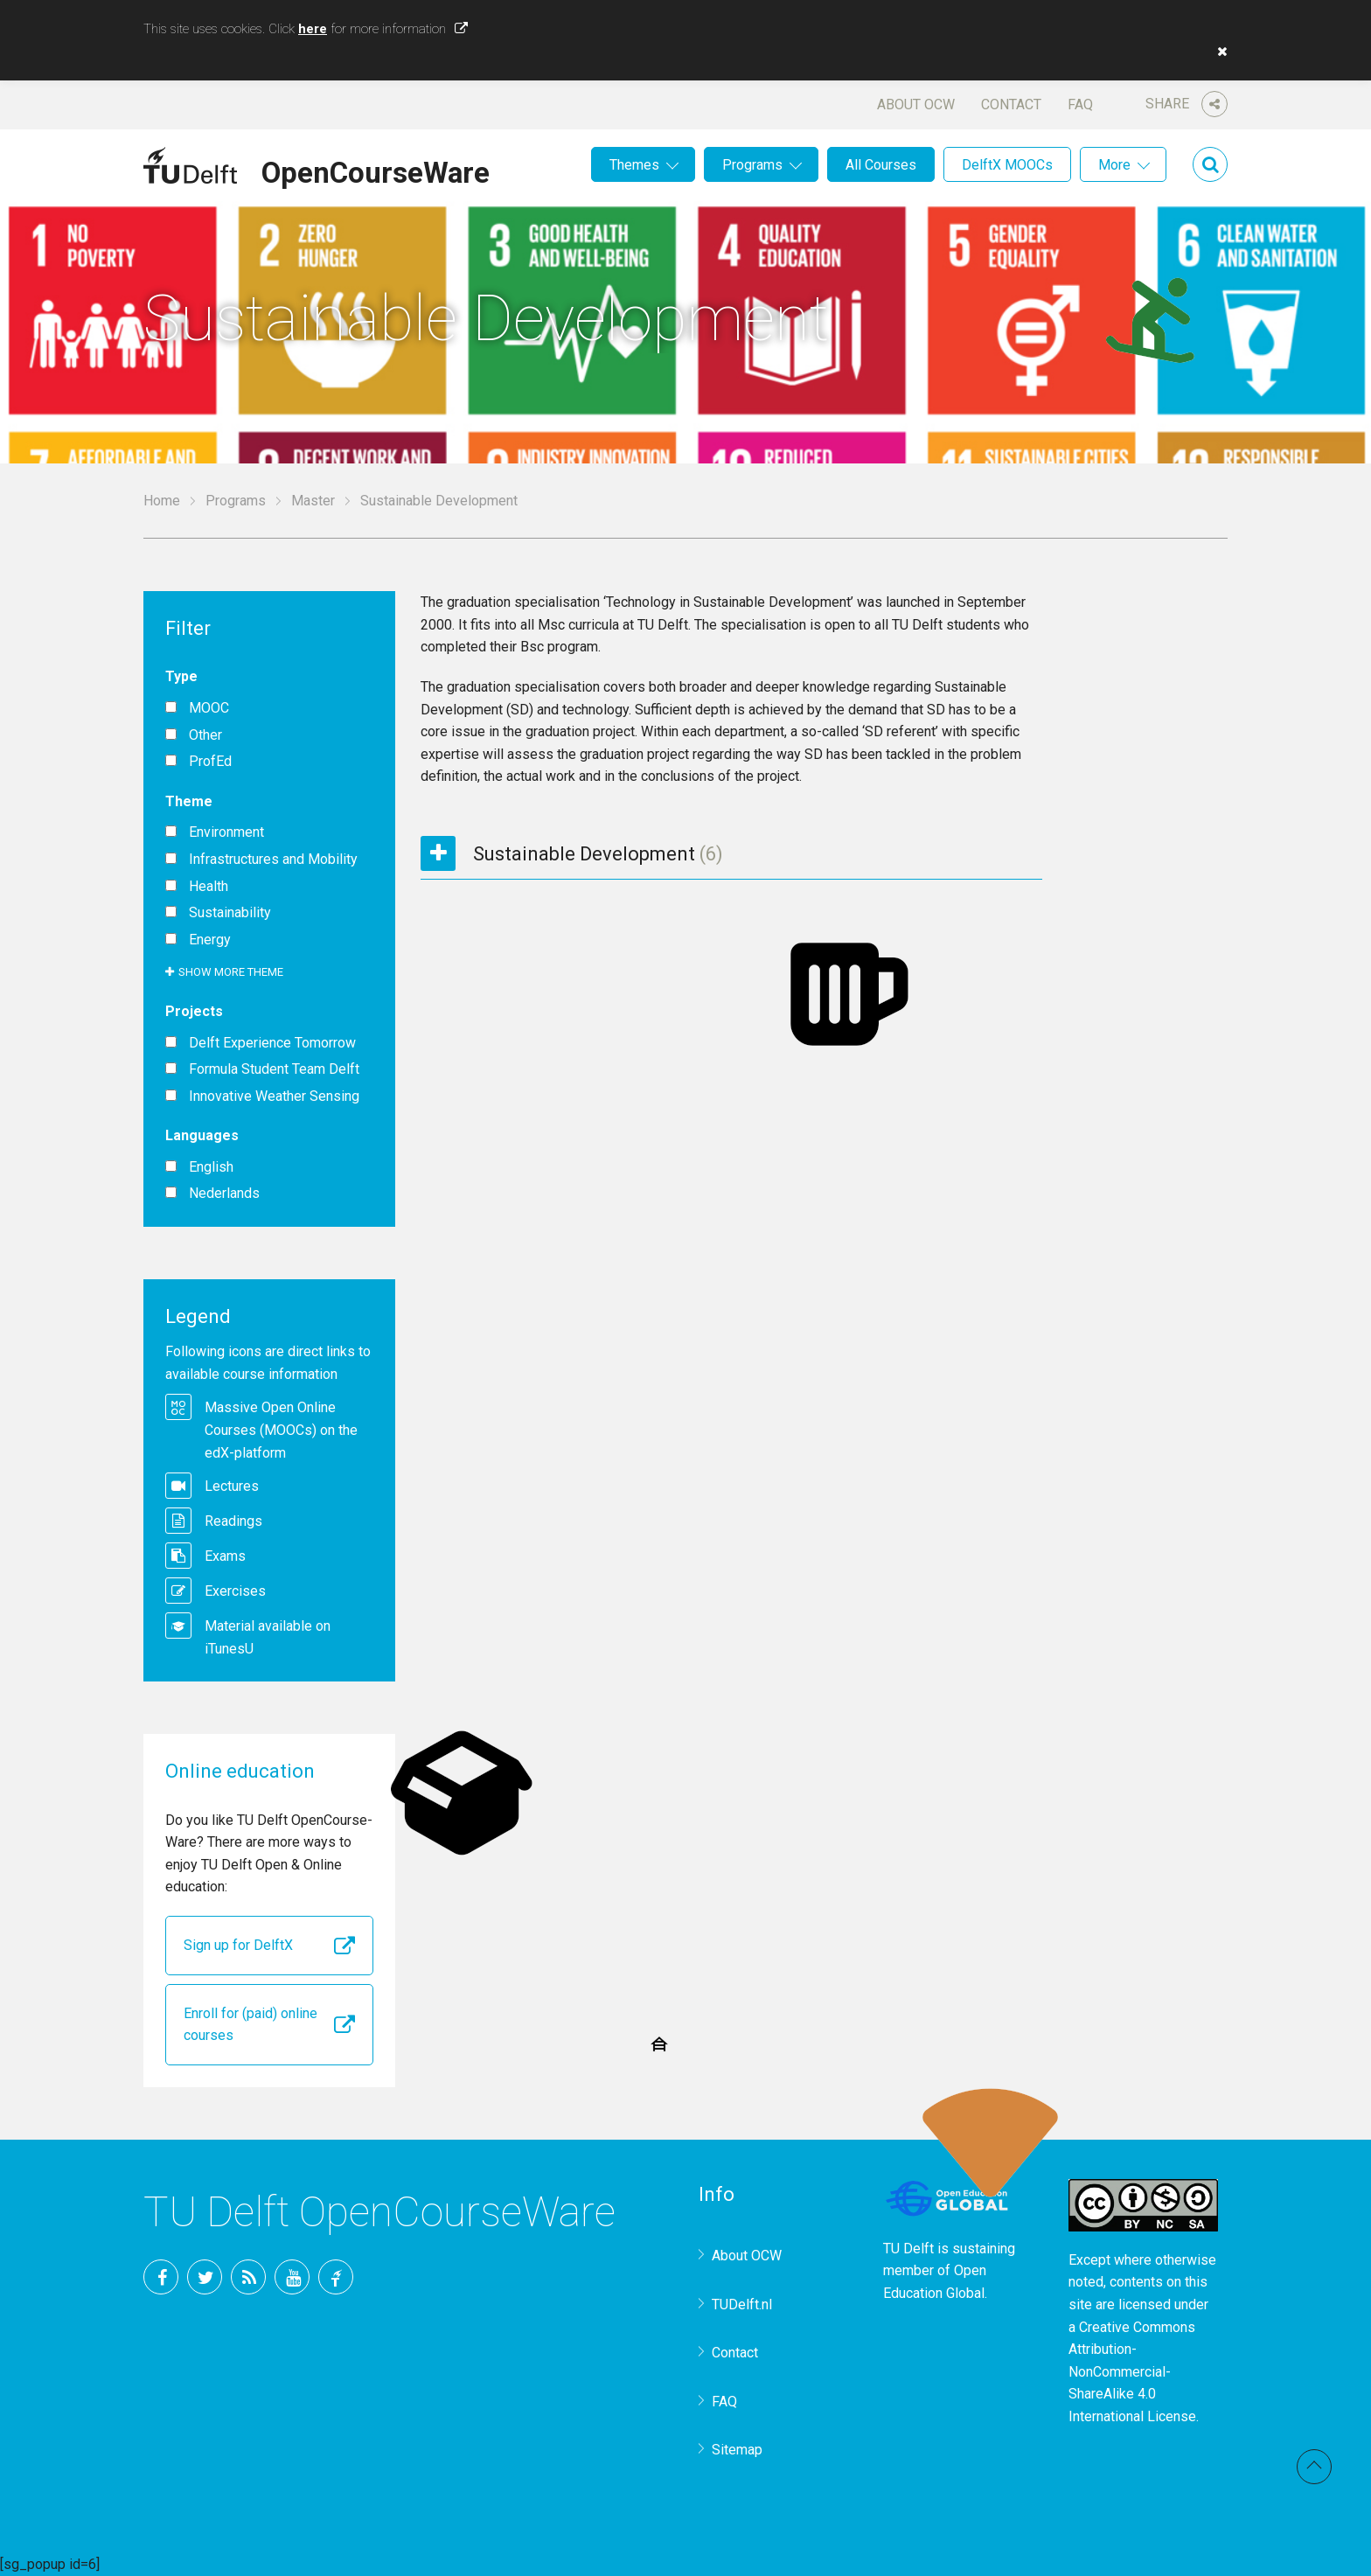  Describe the element at coordinates (1154, 319) in the screenshot. I see `access snowboarding or winter sports content` at that location.